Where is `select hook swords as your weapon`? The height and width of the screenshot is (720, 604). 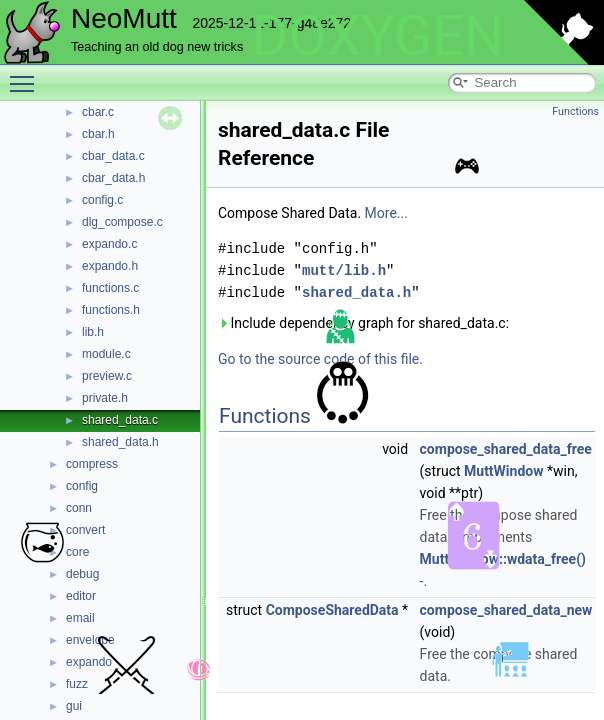
select hook swords as your weapon is located at coordinates (126, 665).